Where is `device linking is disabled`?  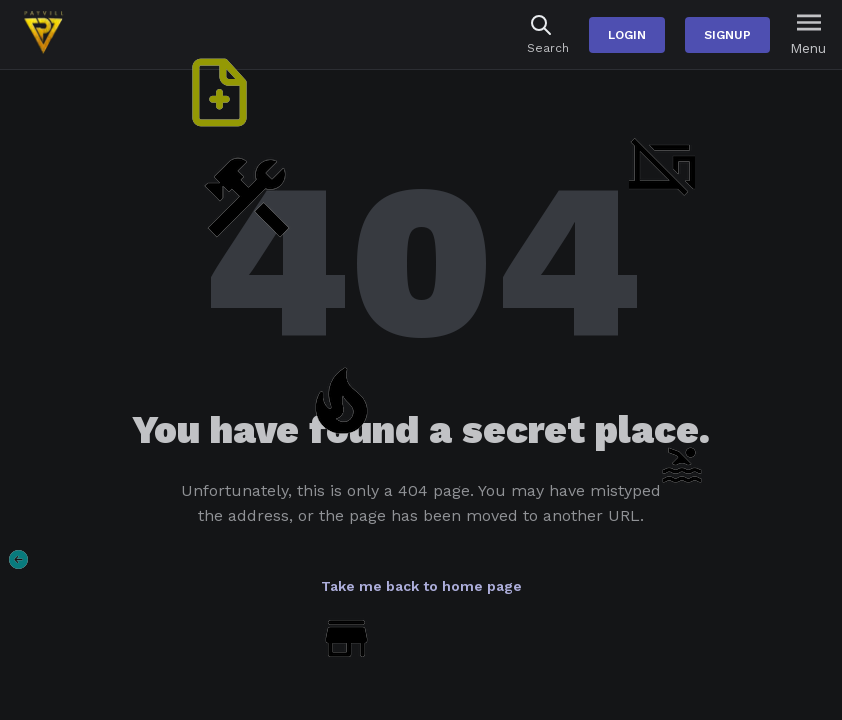
device linking is disabled is located at coordinates (662, 167).